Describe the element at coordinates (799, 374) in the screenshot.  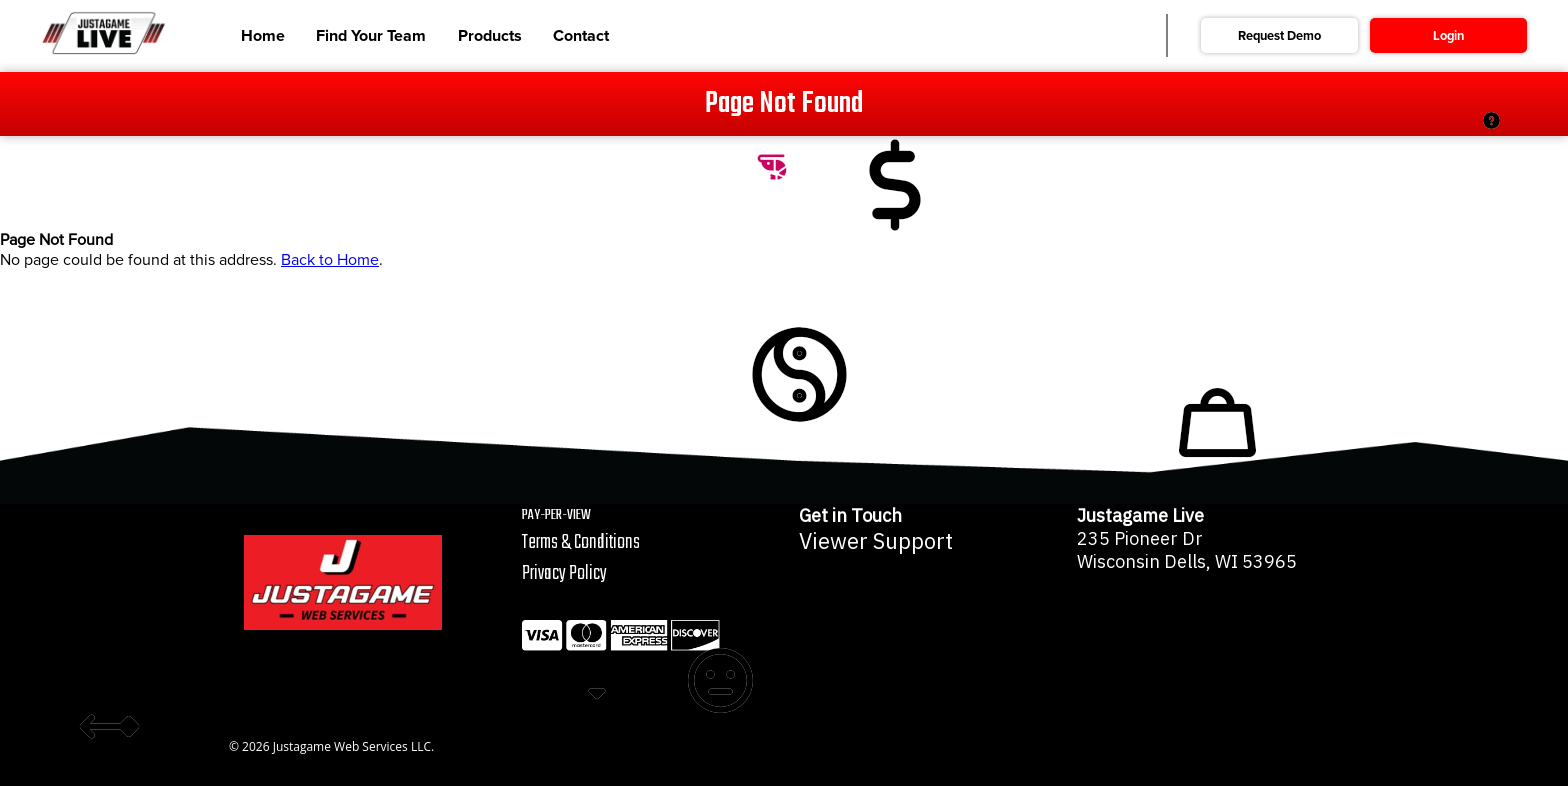
I see `toggle balance or harmony mode` at that location.